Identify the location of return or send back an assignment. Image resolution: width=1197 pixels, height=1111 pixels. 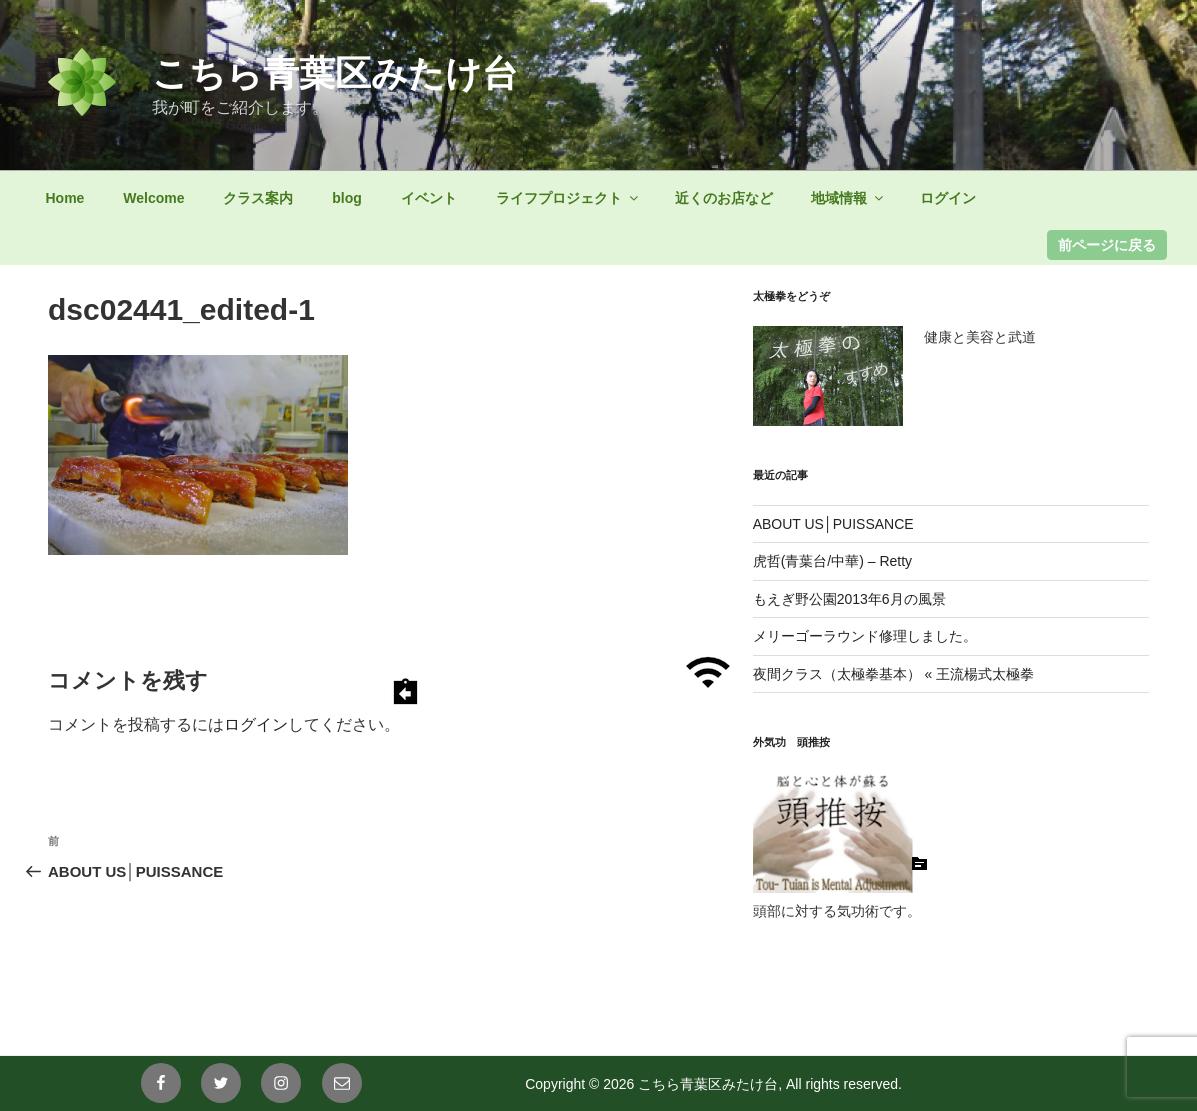
(405, 692).